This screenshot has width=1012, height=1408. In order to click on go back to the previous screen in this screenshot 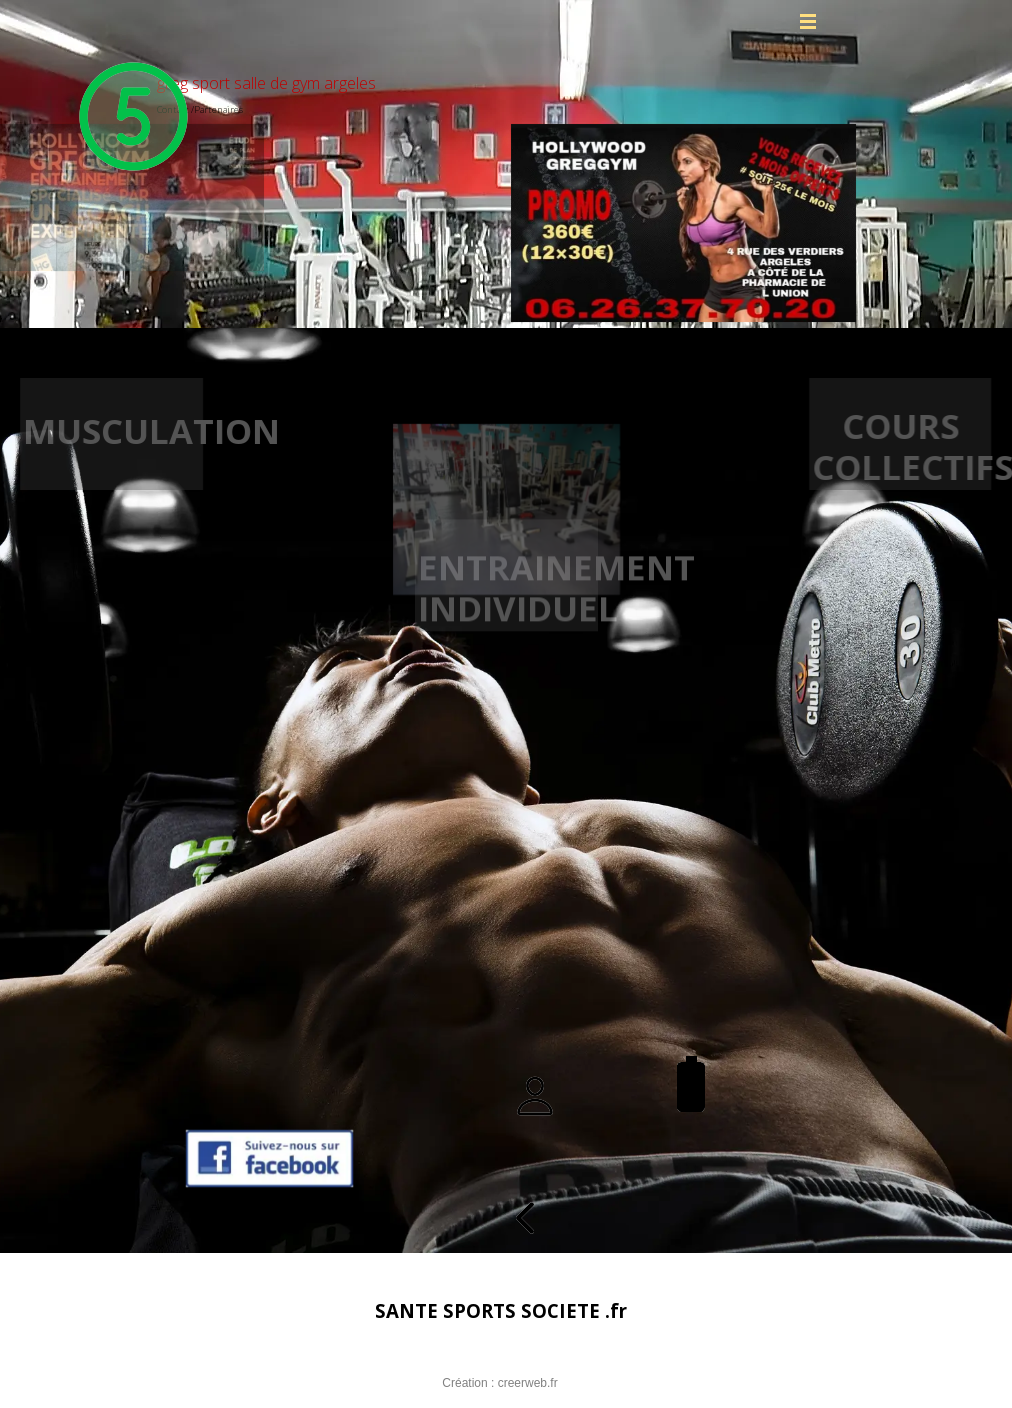, I will do `click(525, 1218)`.